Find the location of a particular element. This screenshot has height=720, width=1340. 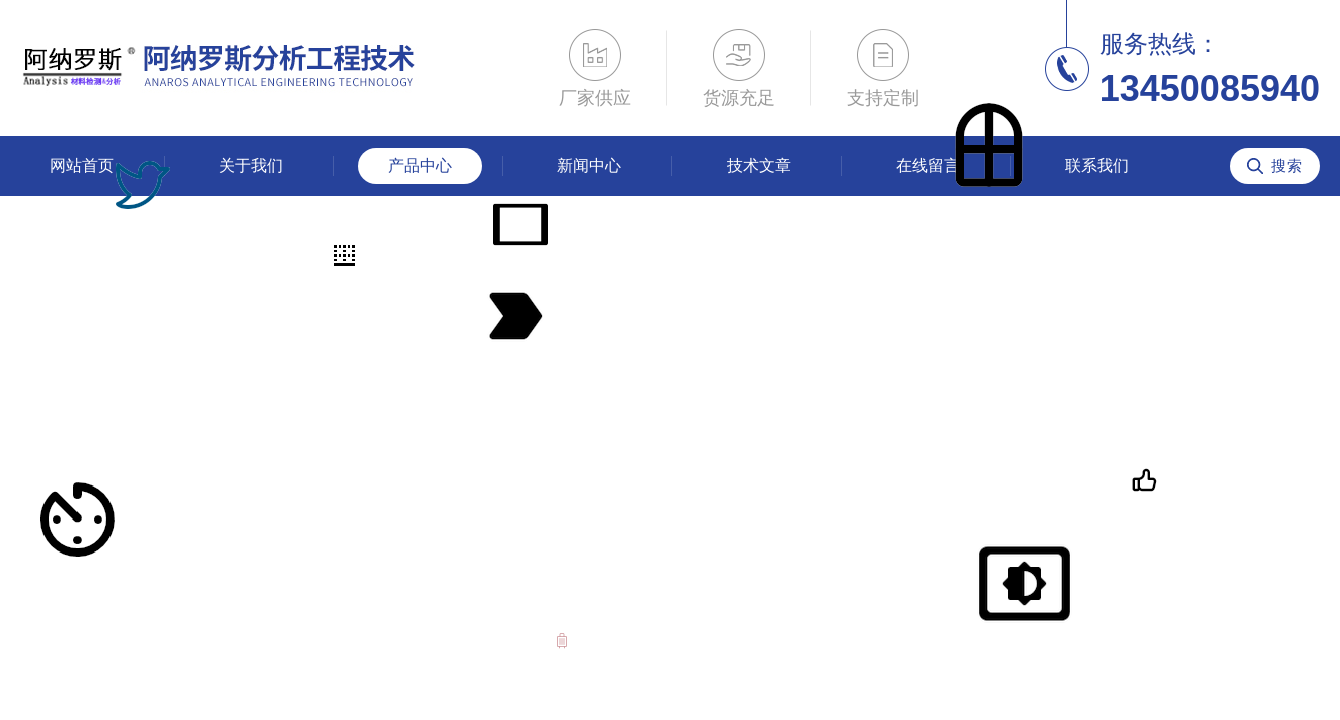

share to twitter is located at coordinates (140, 183).